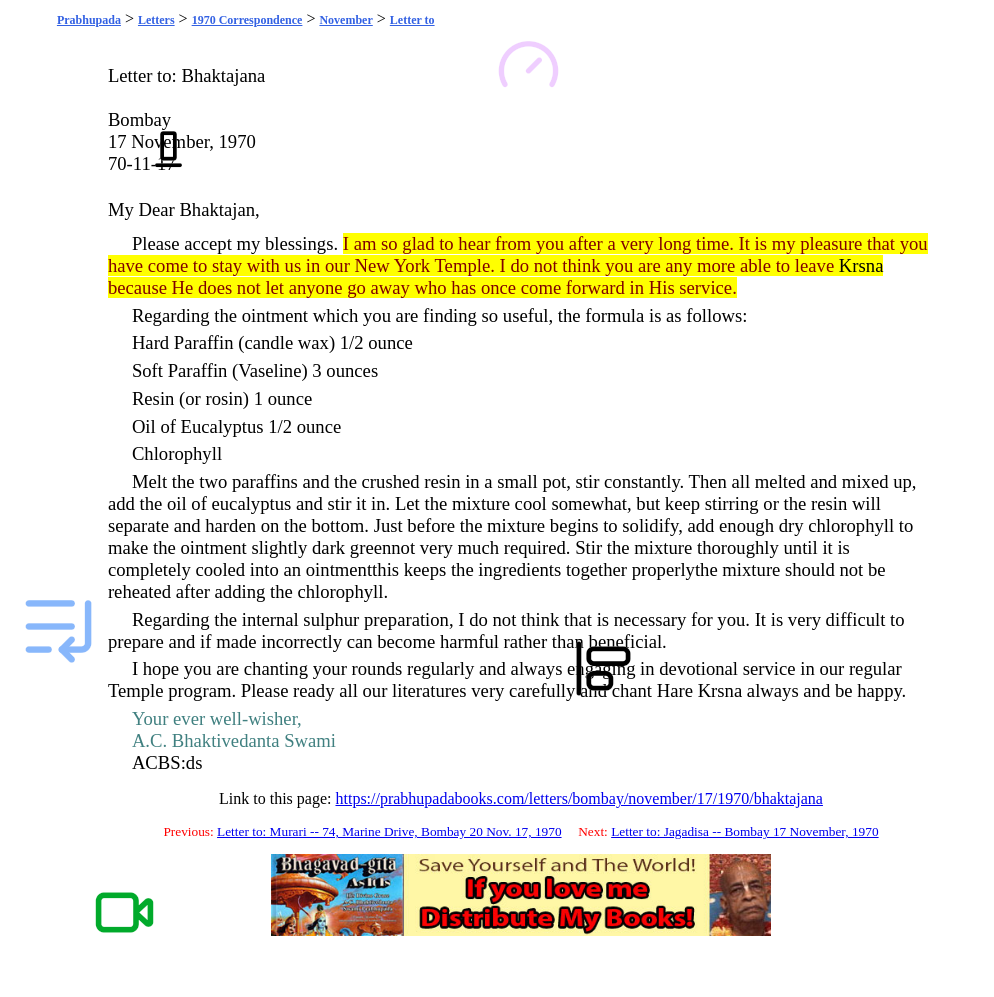  What do you see at coordinates (124, 912) in the screenshot?
I see `start a video call` at bounding box center [124, 912].